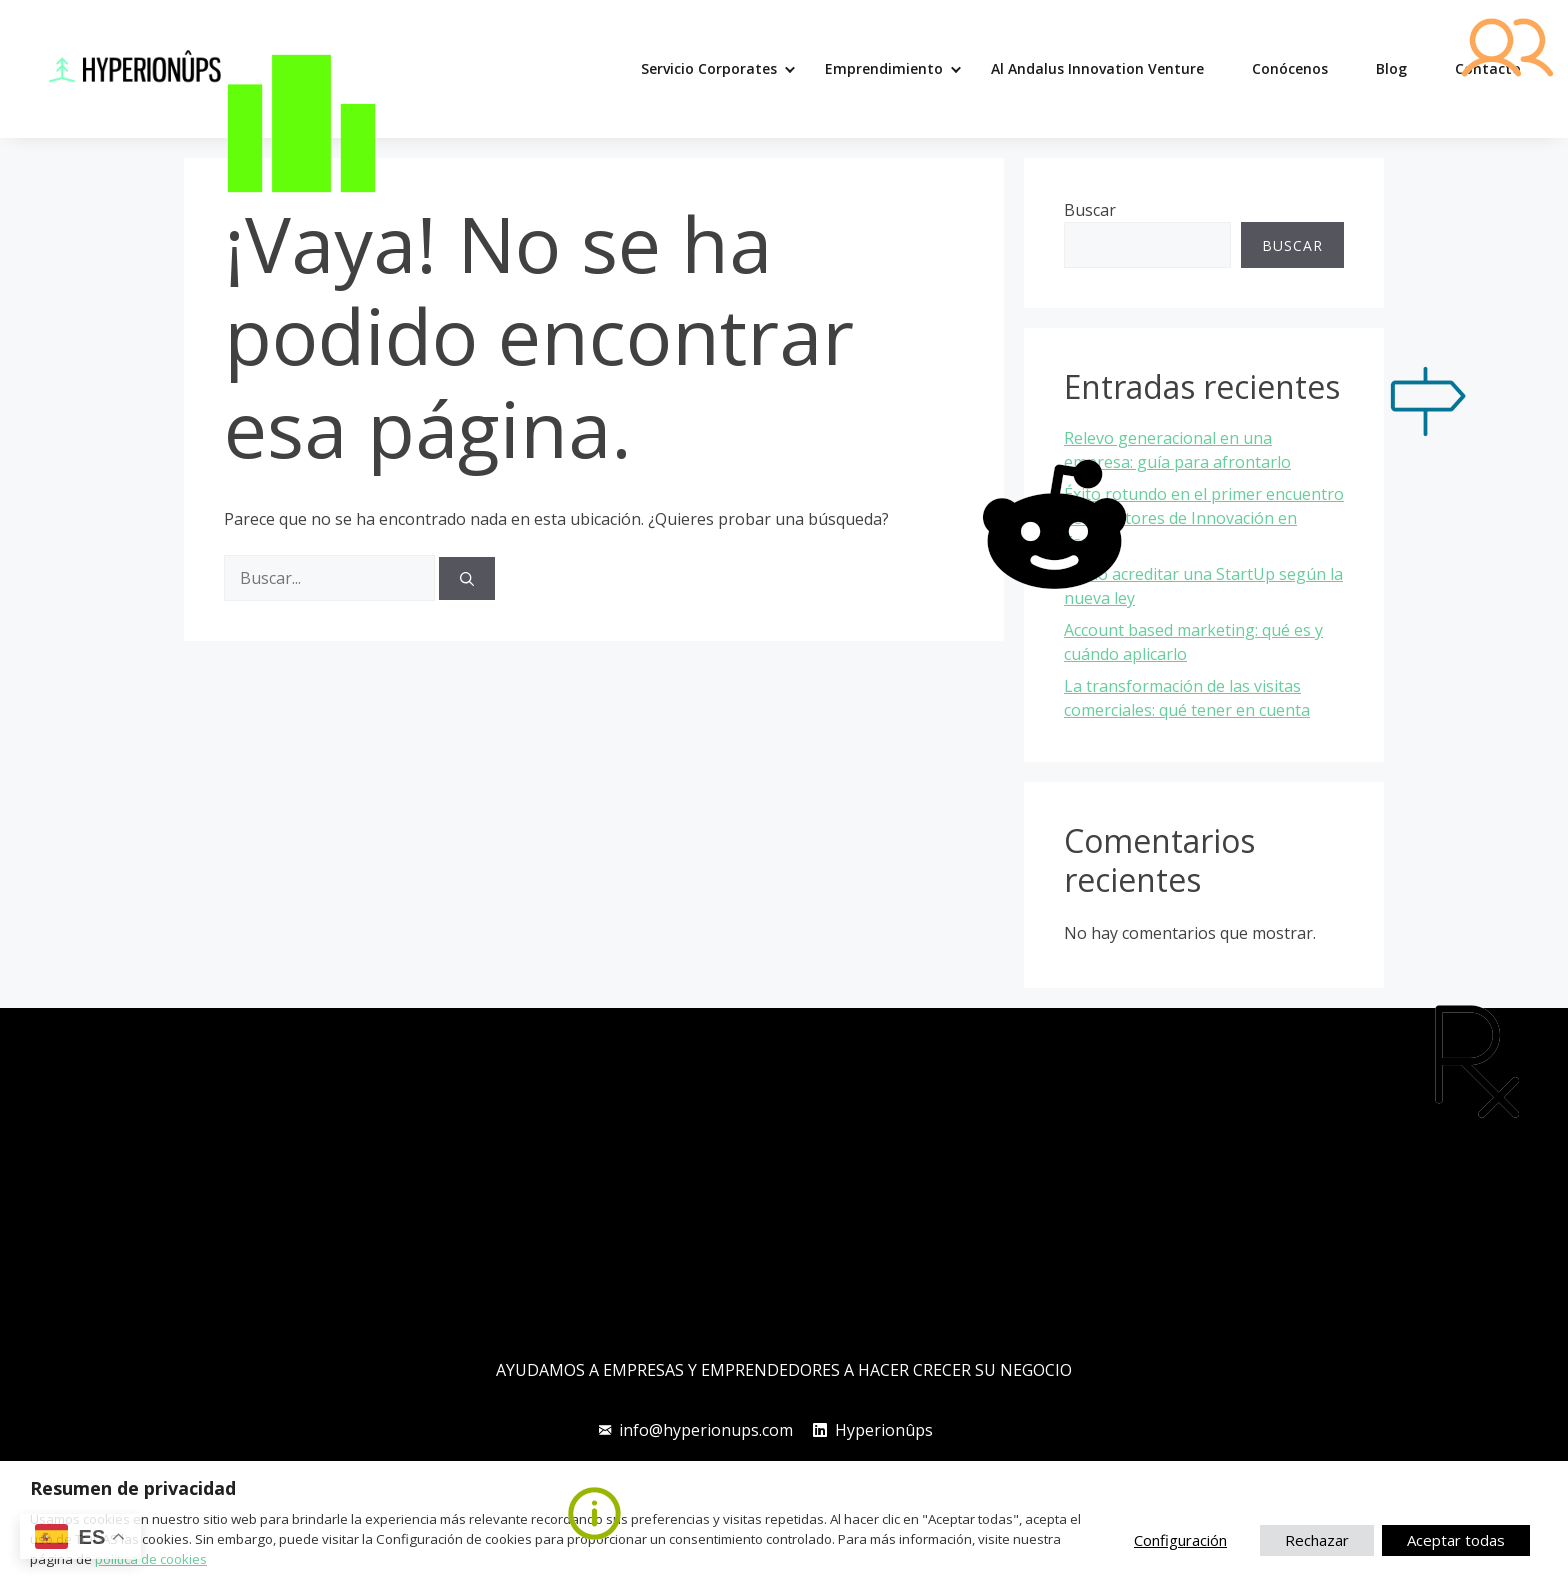 Image resolution: width=1568 pixels, height=1585 pixels. I want to click on open the reddit app, so click(1054, 531).